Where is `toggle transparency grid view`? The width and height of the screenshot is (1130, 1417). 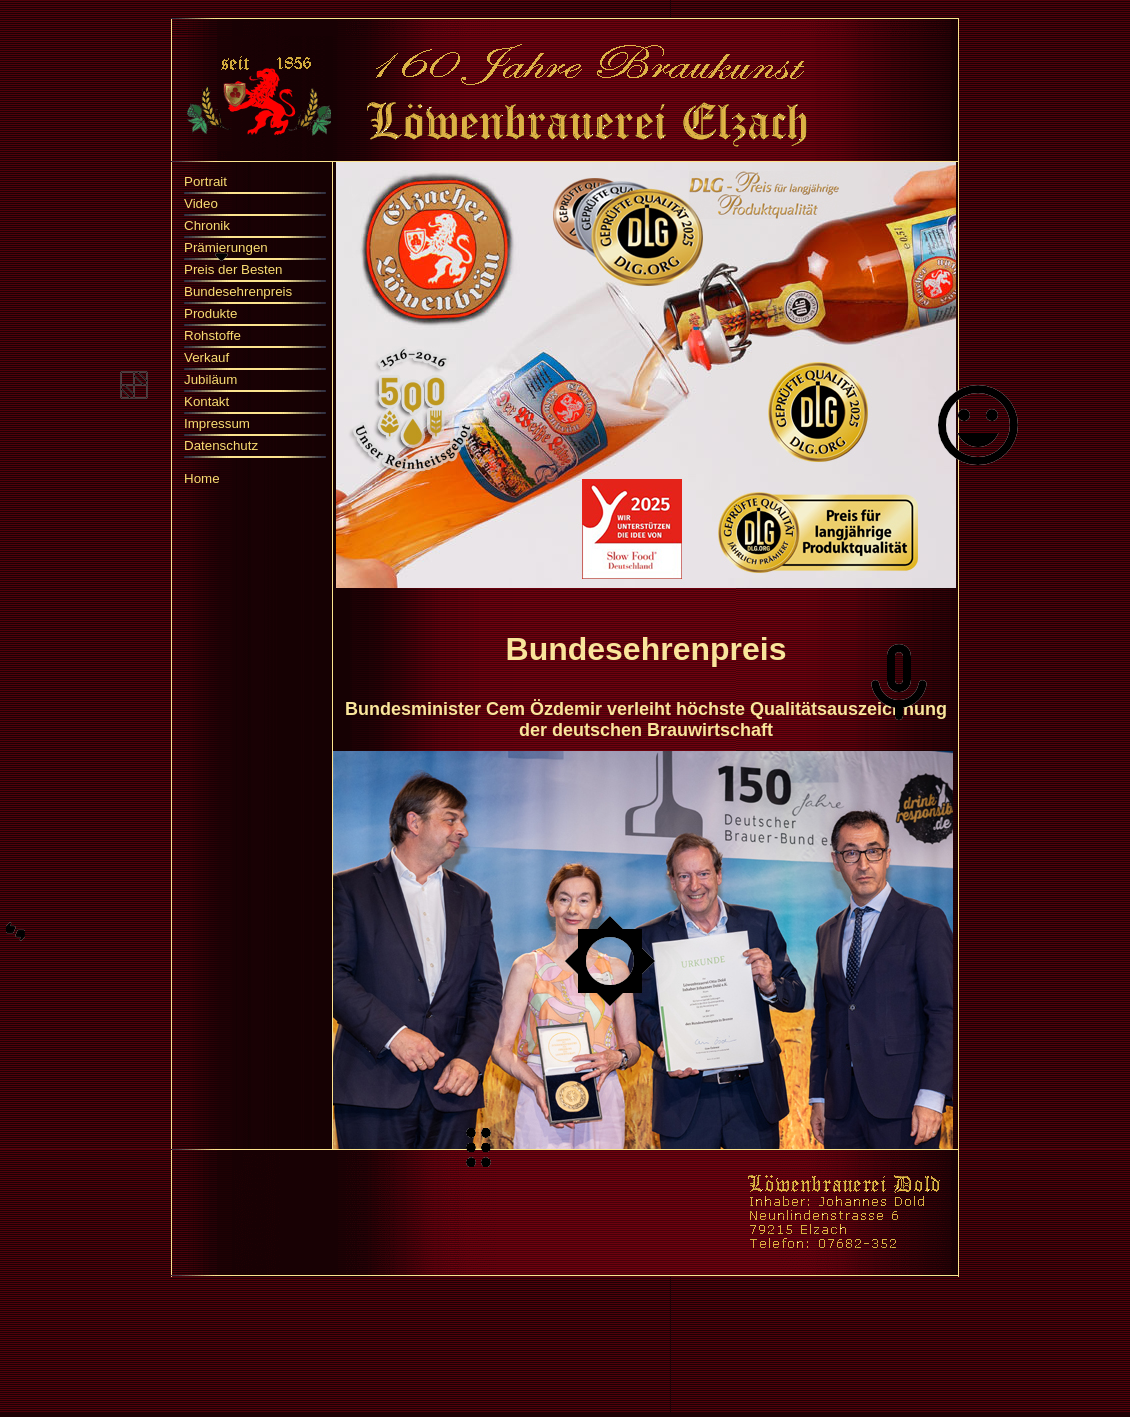
toggle transparency grid view is located at coordinates (134, 385).